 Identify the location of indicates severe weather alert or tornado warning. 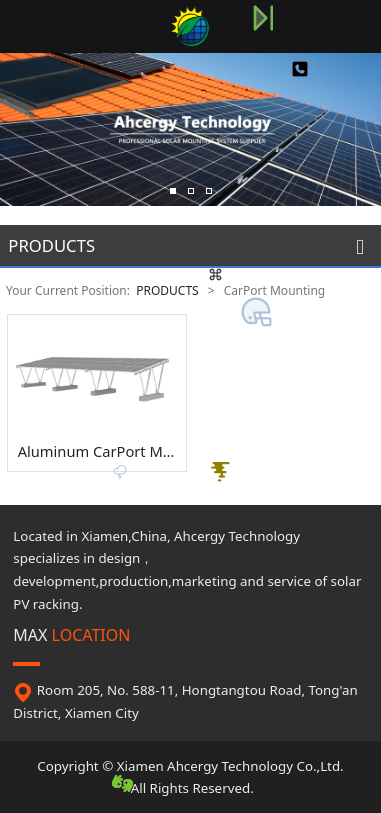
(220, 471).